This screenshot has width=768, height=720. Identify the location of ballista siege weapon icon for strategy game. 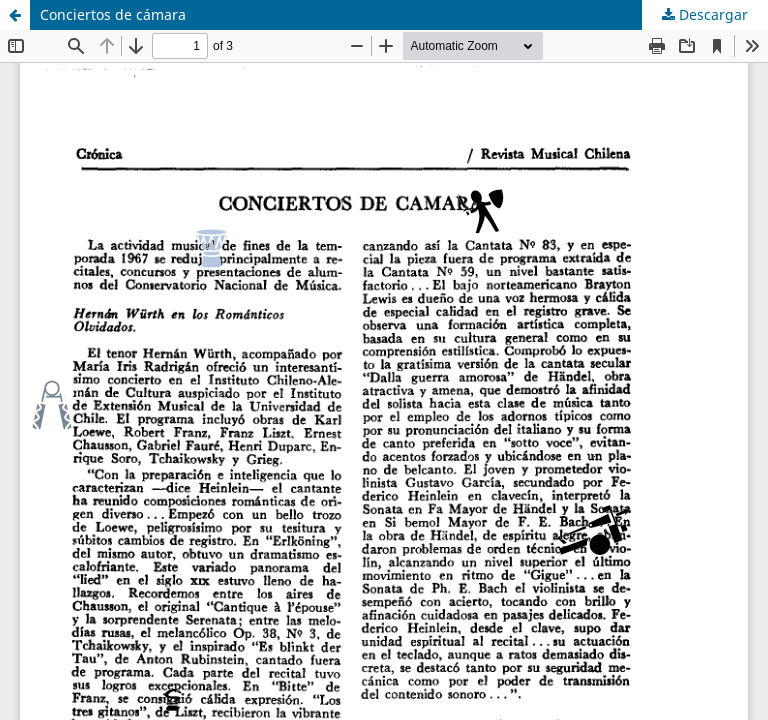
(594, 530).